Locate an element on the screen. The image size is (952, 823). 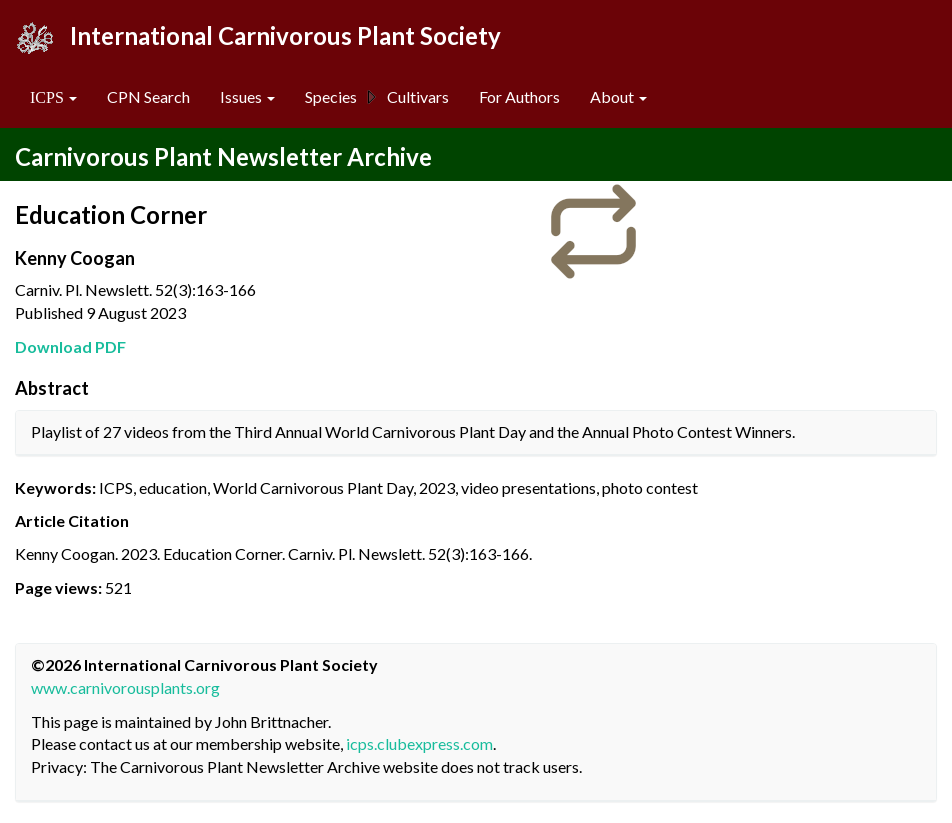
enable repeat mode for playback is located at coordinates (593, 231).